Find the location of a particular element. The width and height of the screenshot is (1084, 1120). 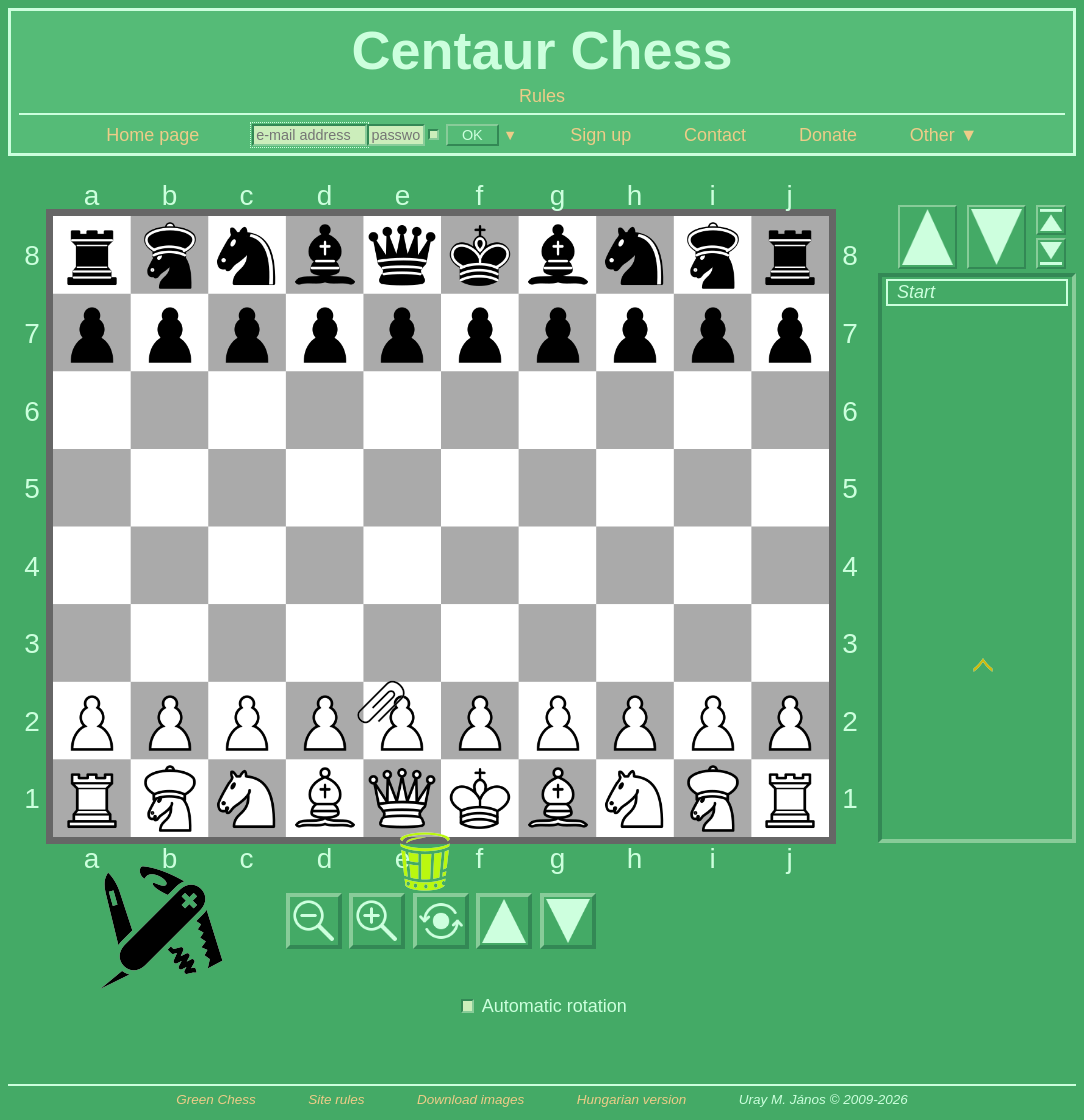

indicates a full inventory or storage container is located at coordinates (425, 852).